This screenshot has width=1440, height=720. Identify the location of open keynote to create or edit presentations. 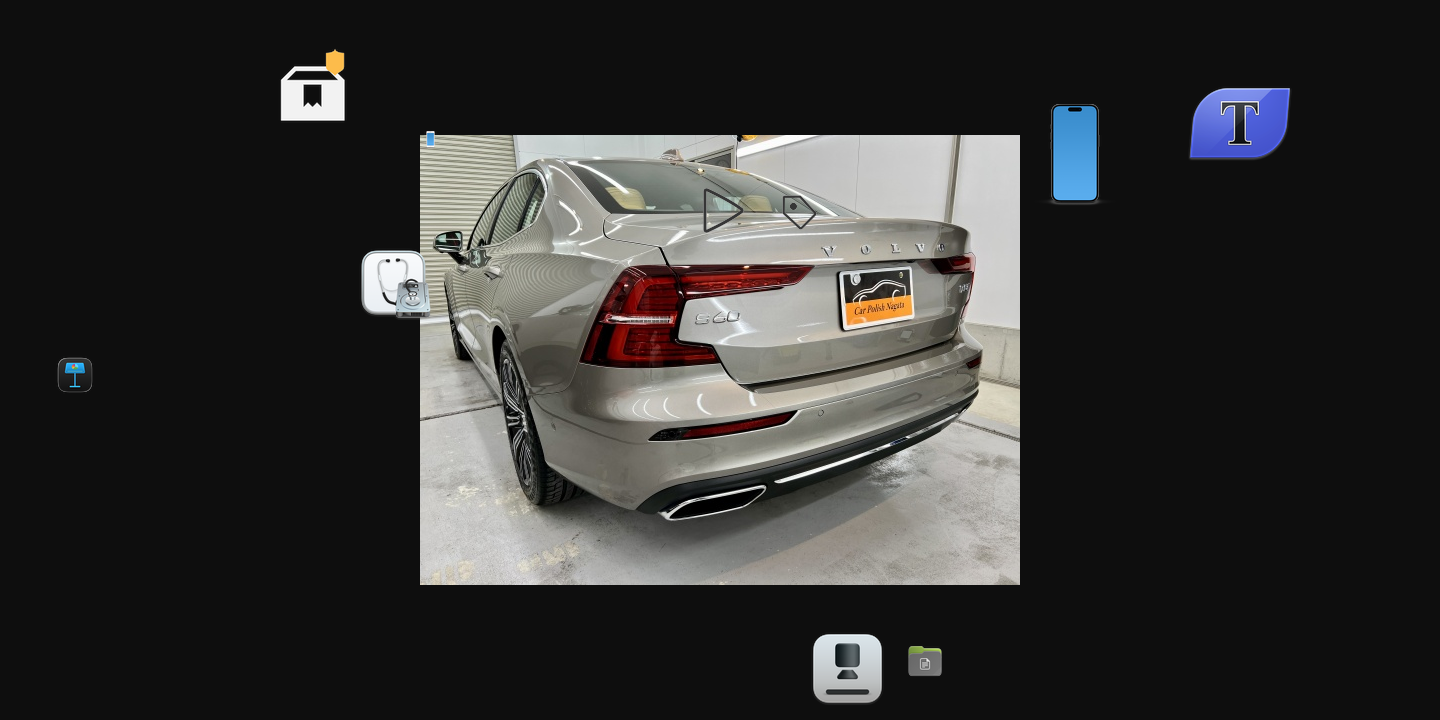
(75, 375).